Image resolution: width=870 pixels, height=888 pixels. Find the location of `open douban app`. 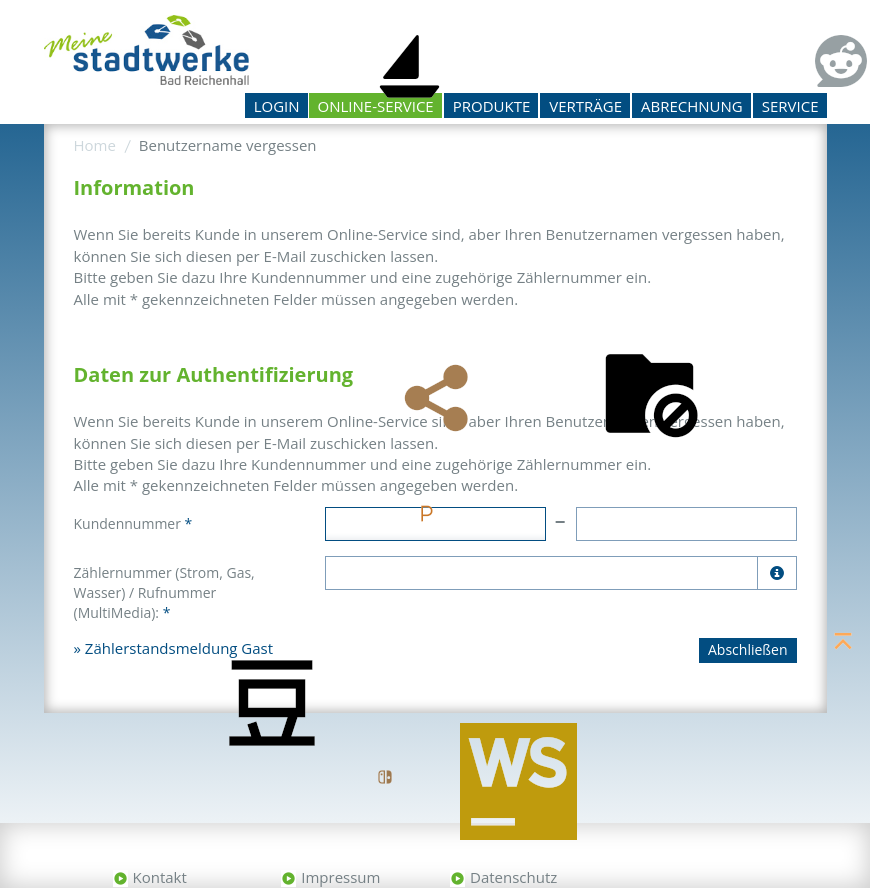

open douban app is located at coordinates (272, 703).